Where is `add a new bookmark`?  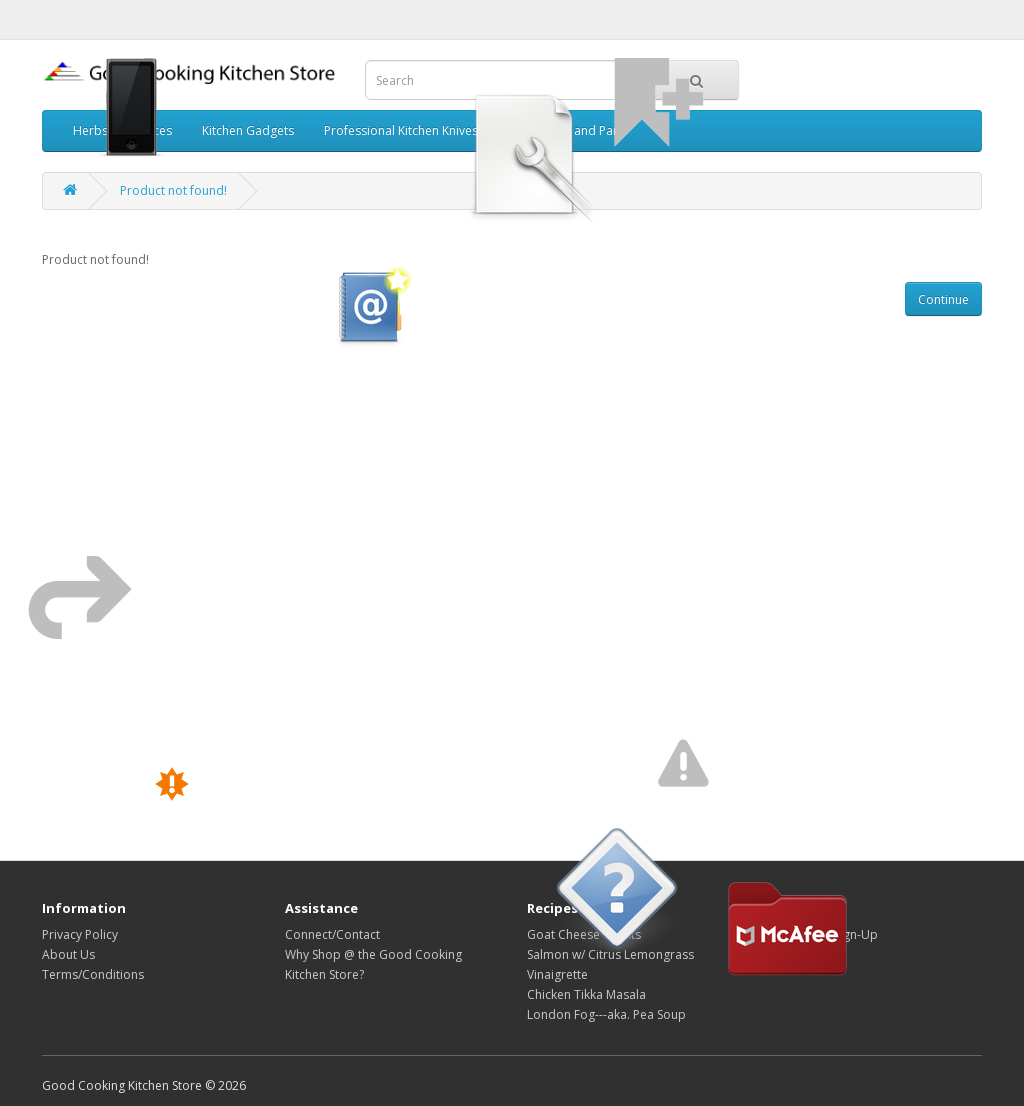 add a new bookmark is located at coordinates (655, 112).